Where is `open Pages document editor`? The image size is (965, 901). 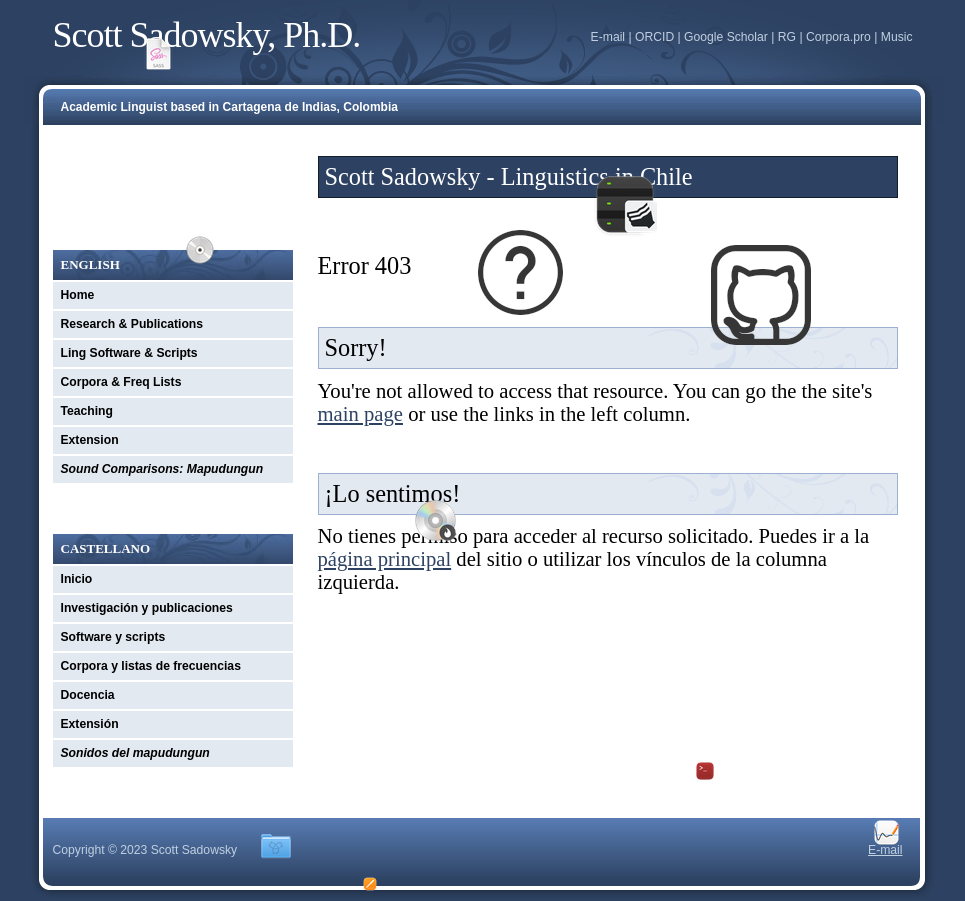 open Pages document editor is located at coordinates (370, 884).